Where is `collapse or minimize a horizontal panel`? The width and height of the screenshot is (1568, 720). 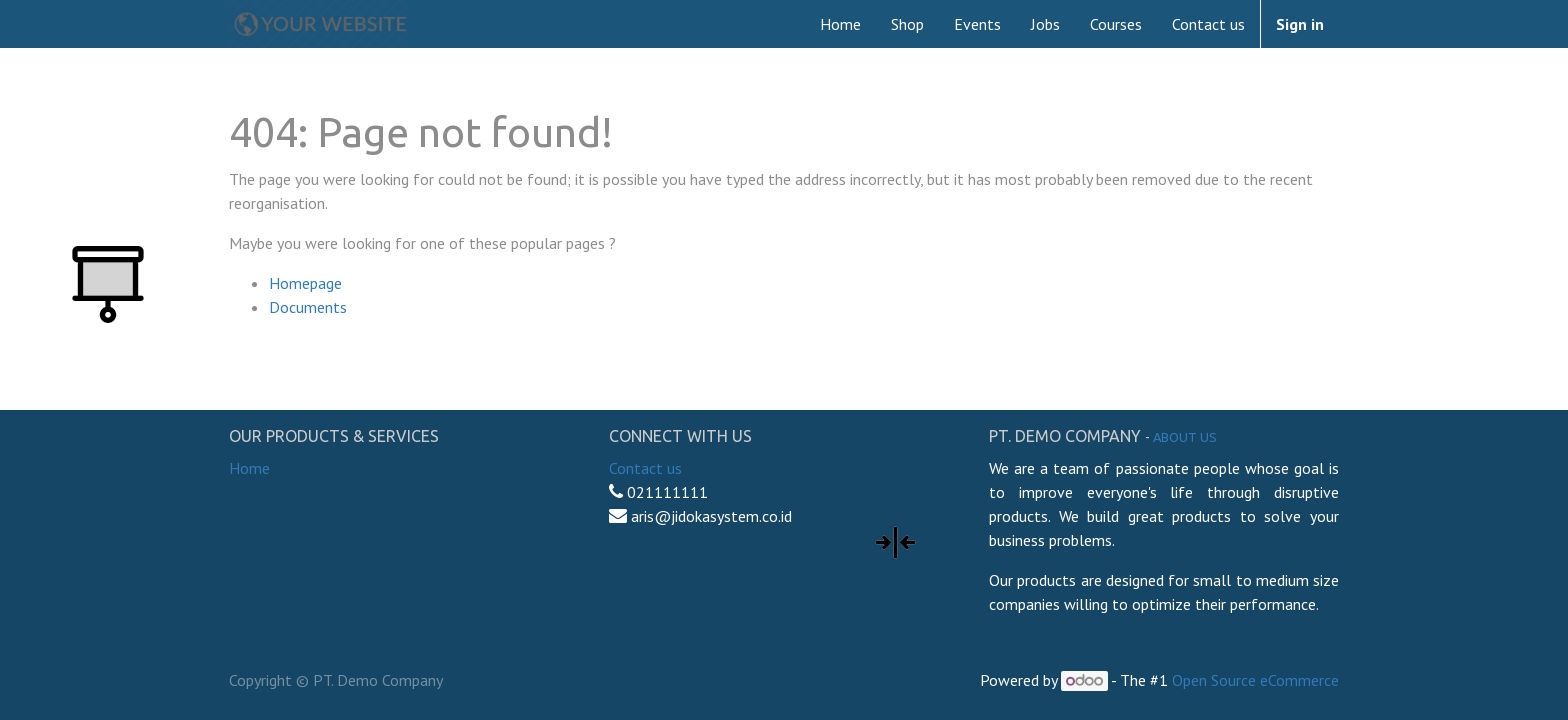 collapse or minimize a horizontal panel is located at coordinates (895, 542).